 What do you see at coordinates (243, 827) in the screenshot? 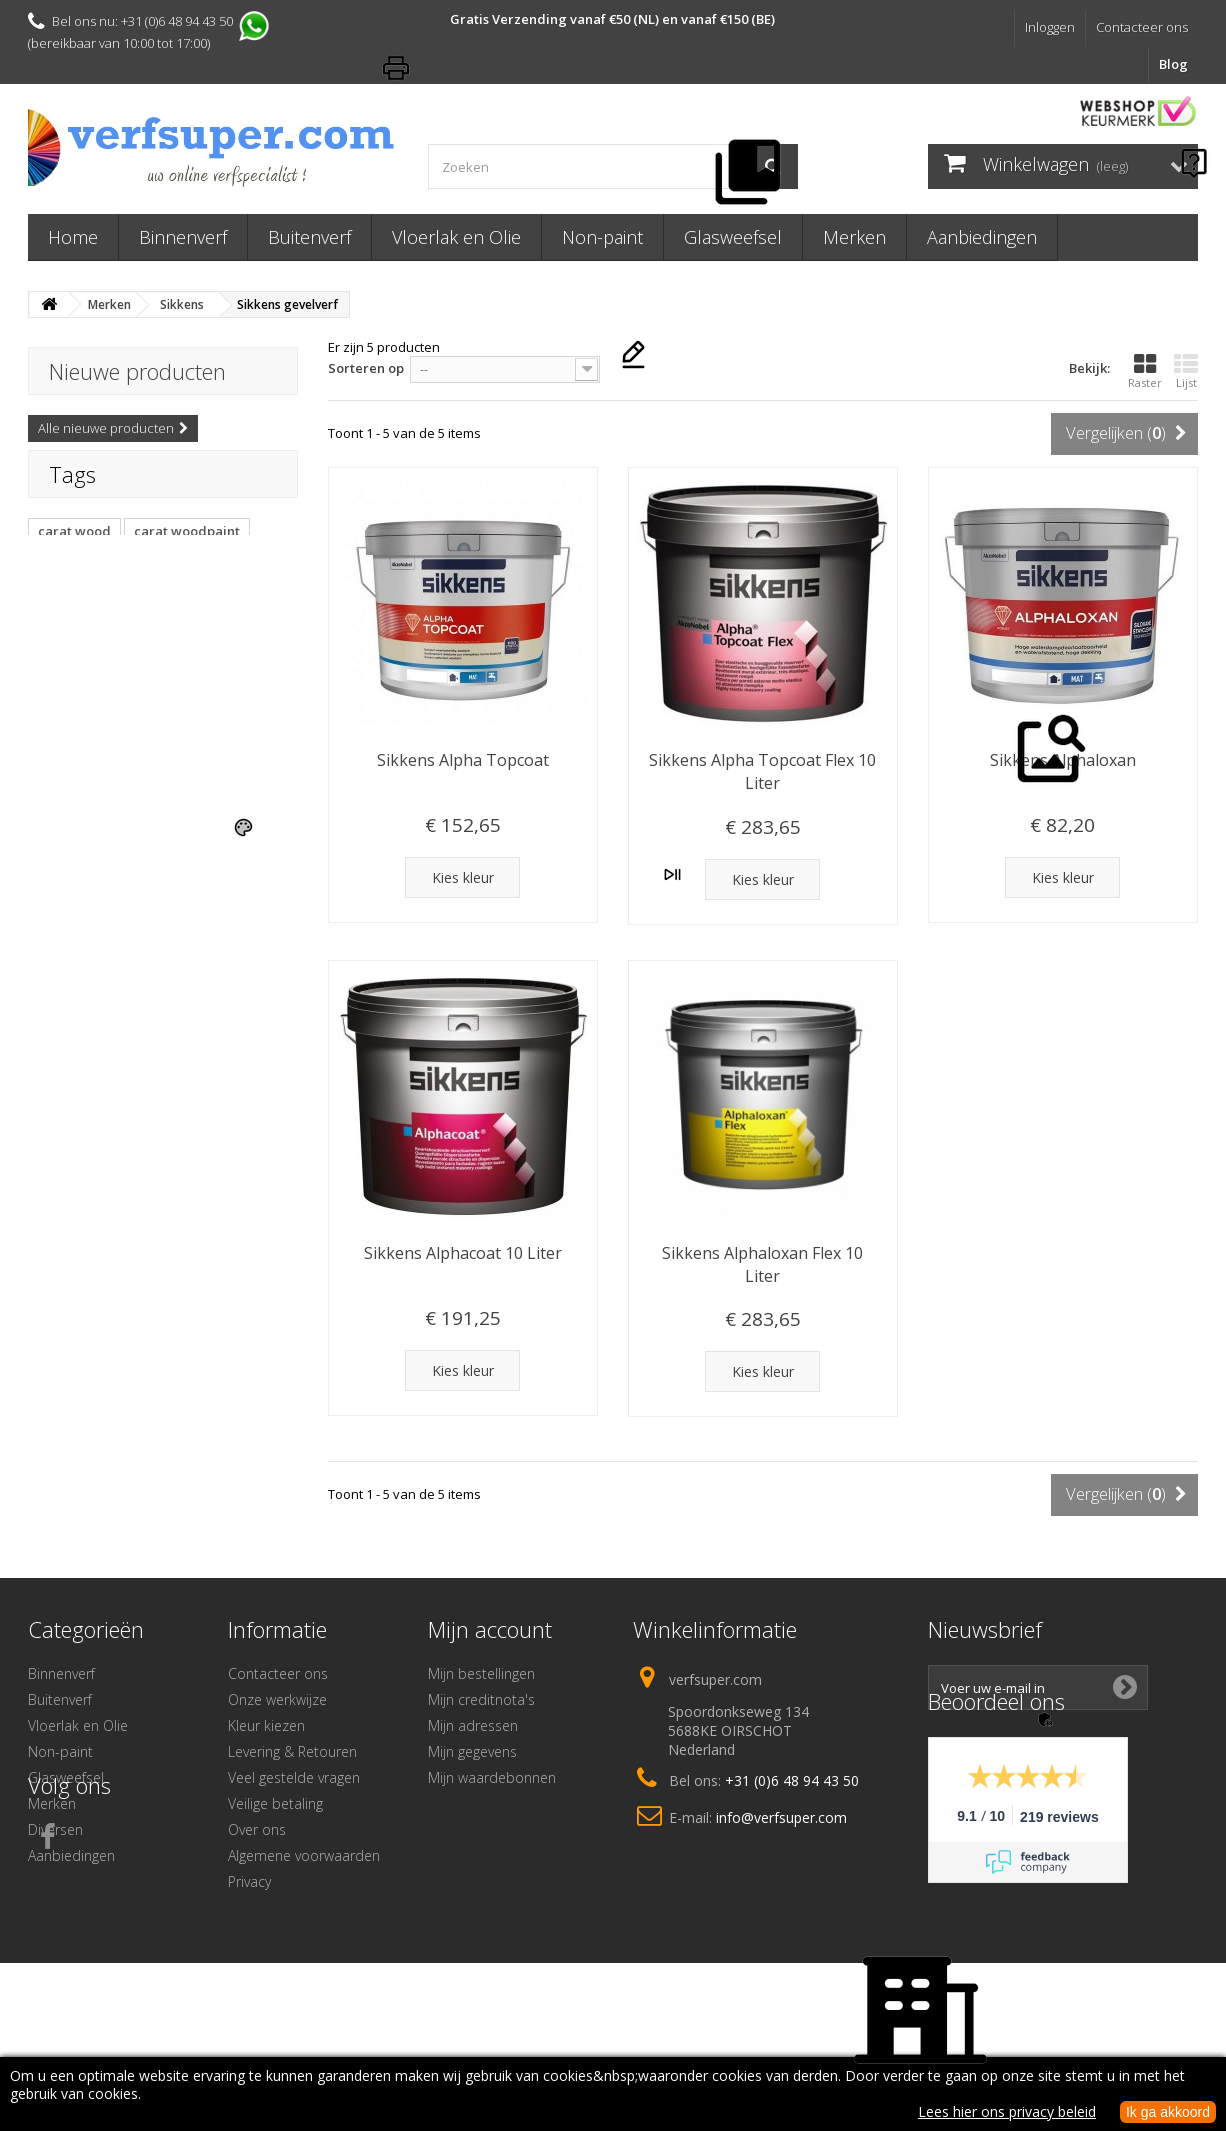
I see `access color or theme customization options` at bounding box center [243, 827].